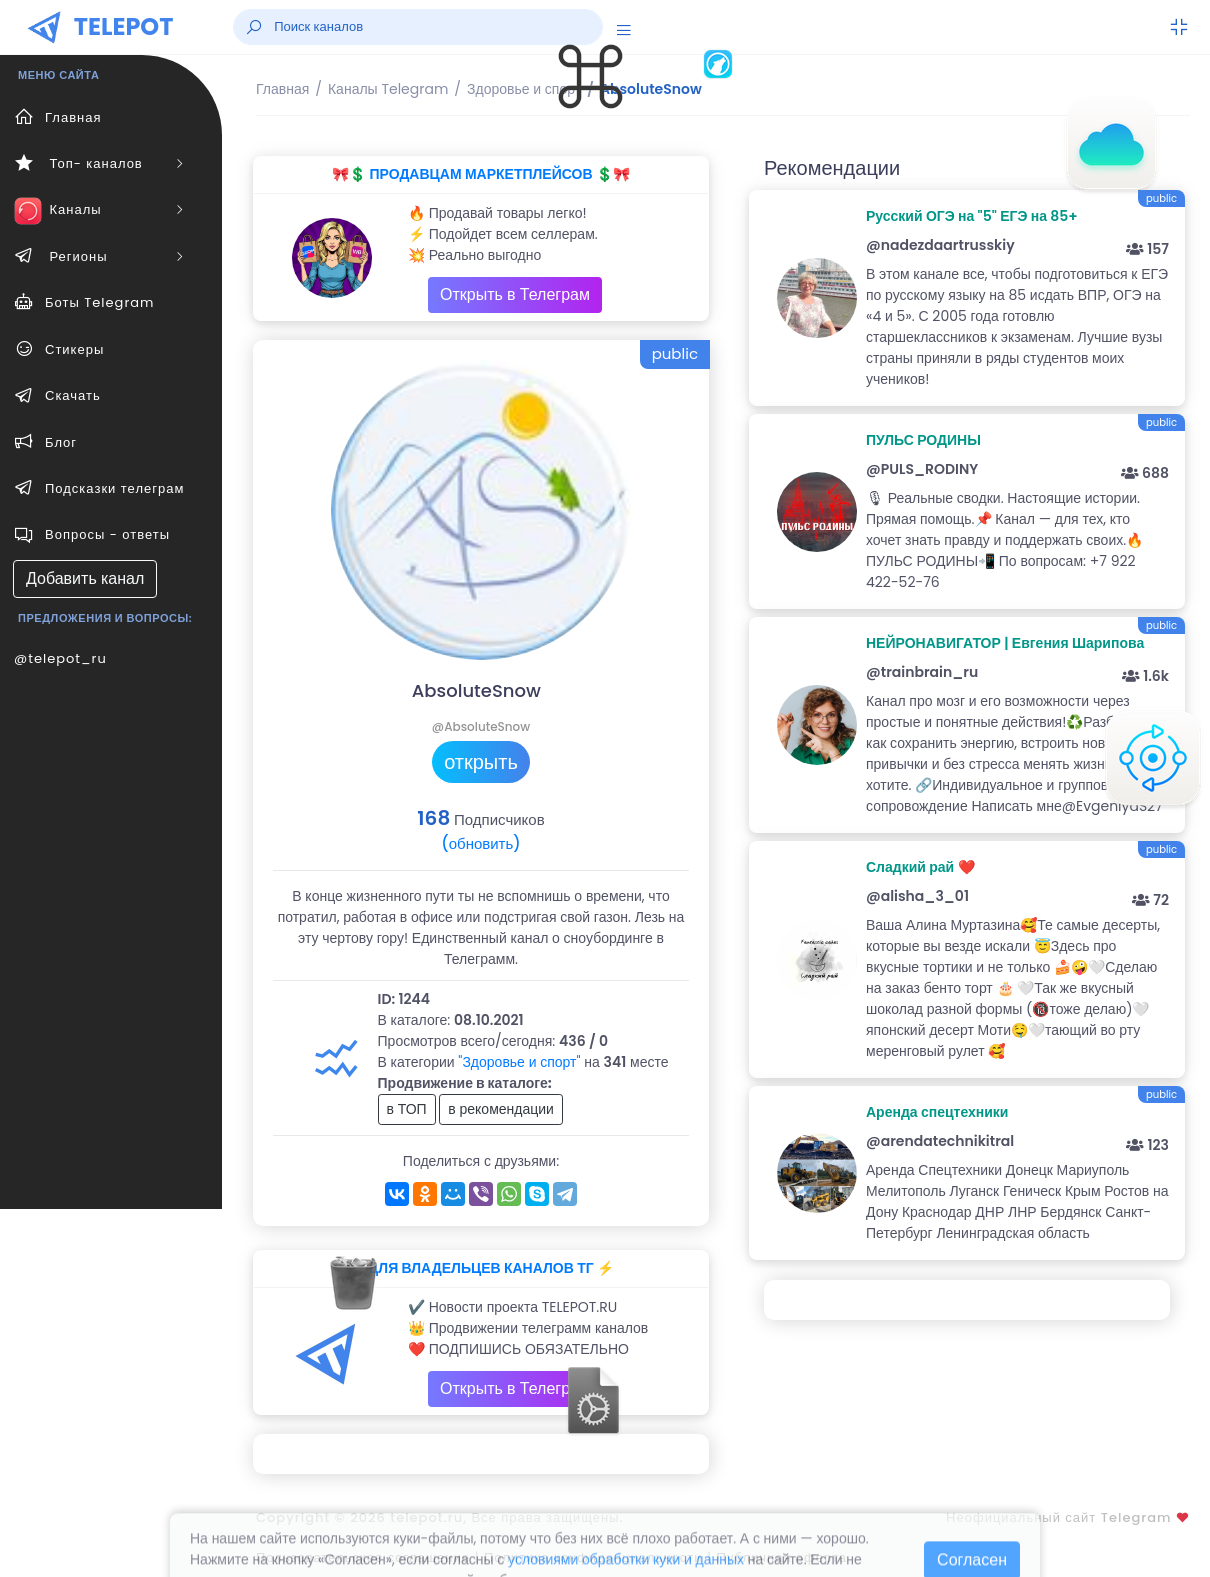  I want to click on open coolero cooling system control app, so click(1153, 758).